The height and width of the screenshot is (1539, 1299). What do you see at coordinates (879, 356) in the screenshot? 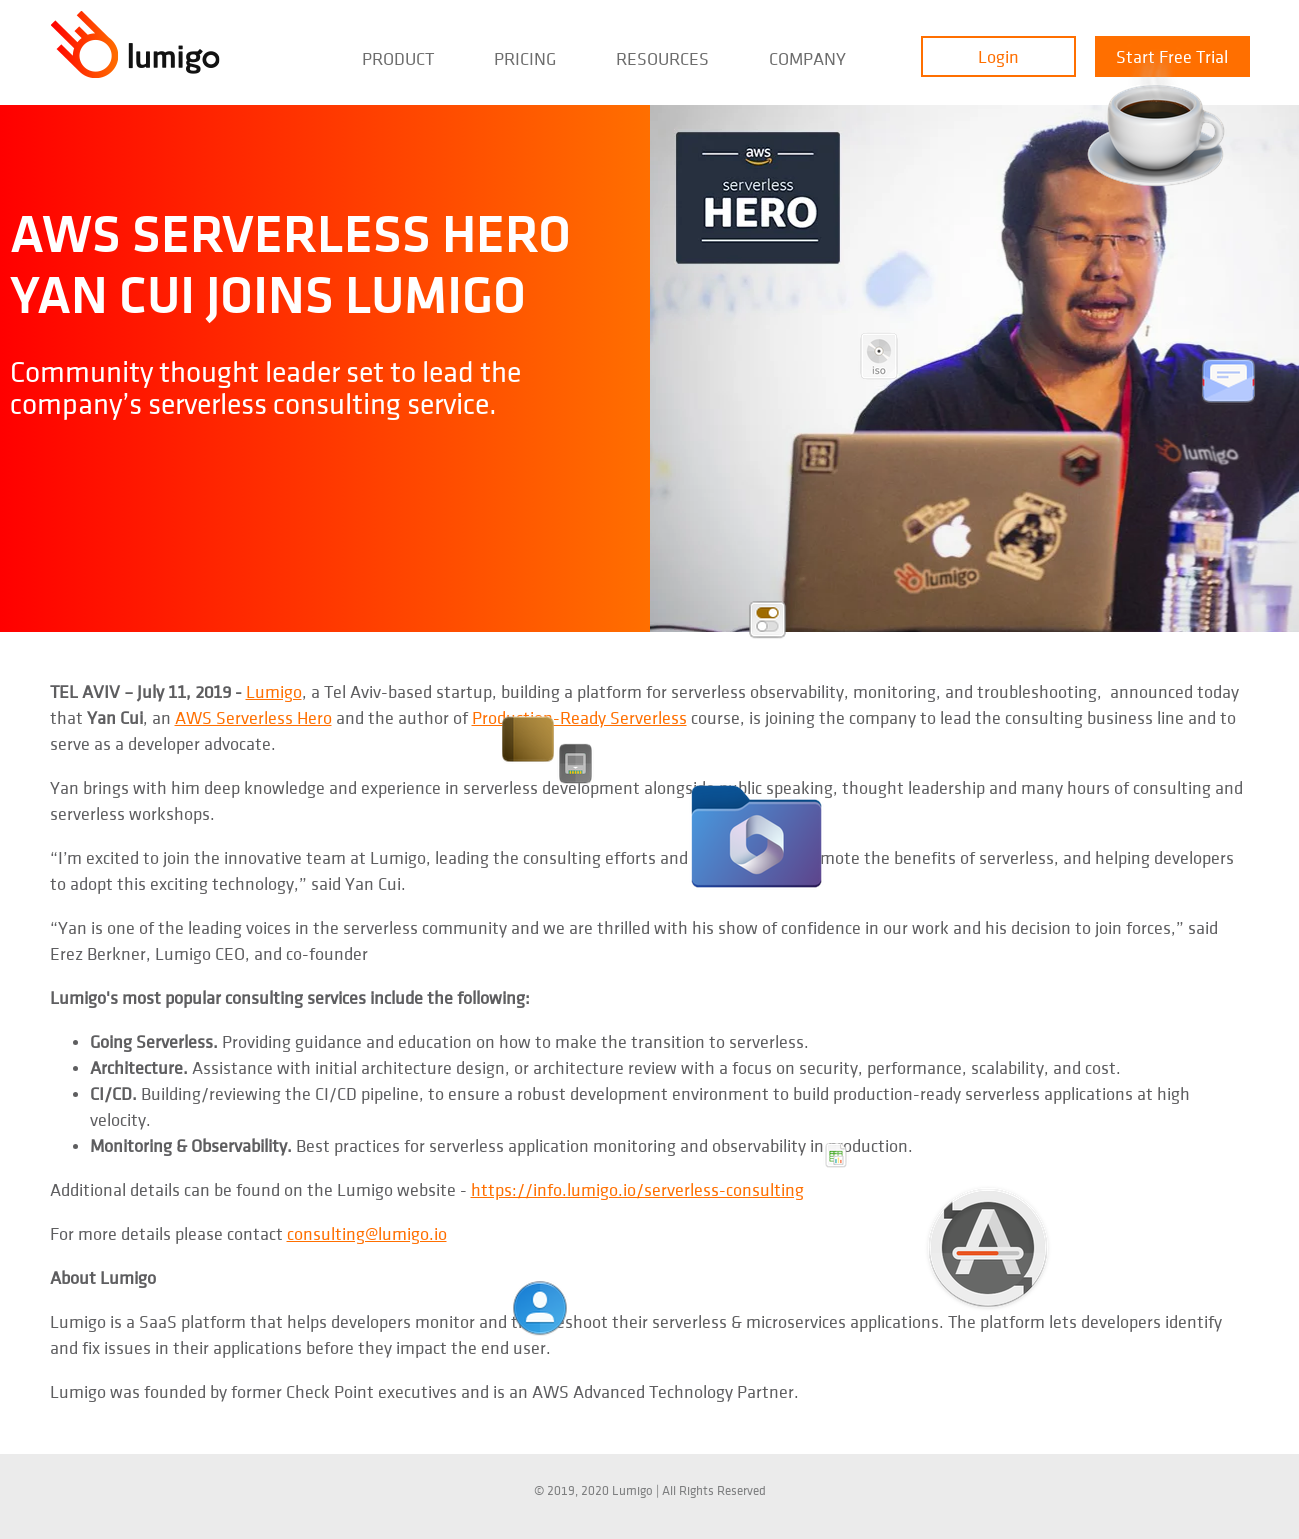
I see `a CD/DVD disc image file (ISO format)` at bounding box center [879, 356].